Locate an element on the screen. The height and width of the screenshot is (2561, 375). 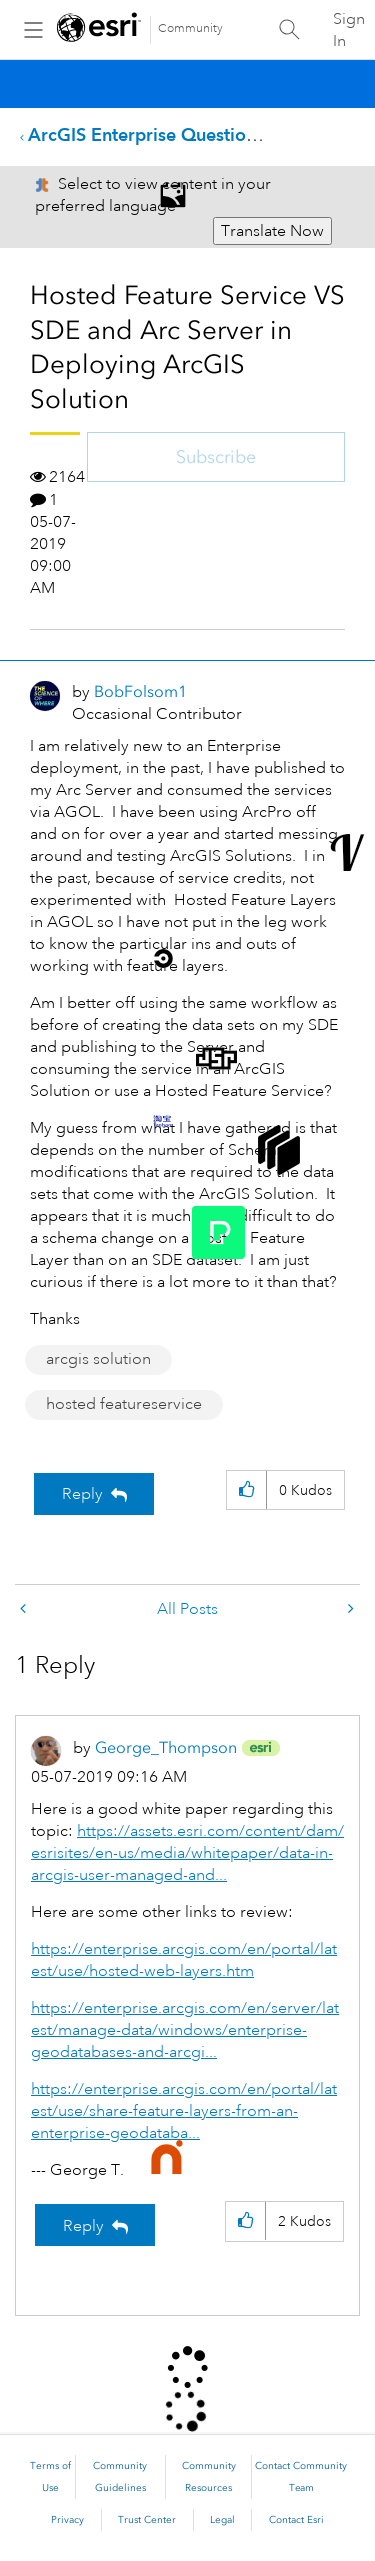
open CircleCI dashboard is located at coordinates (163, 958).